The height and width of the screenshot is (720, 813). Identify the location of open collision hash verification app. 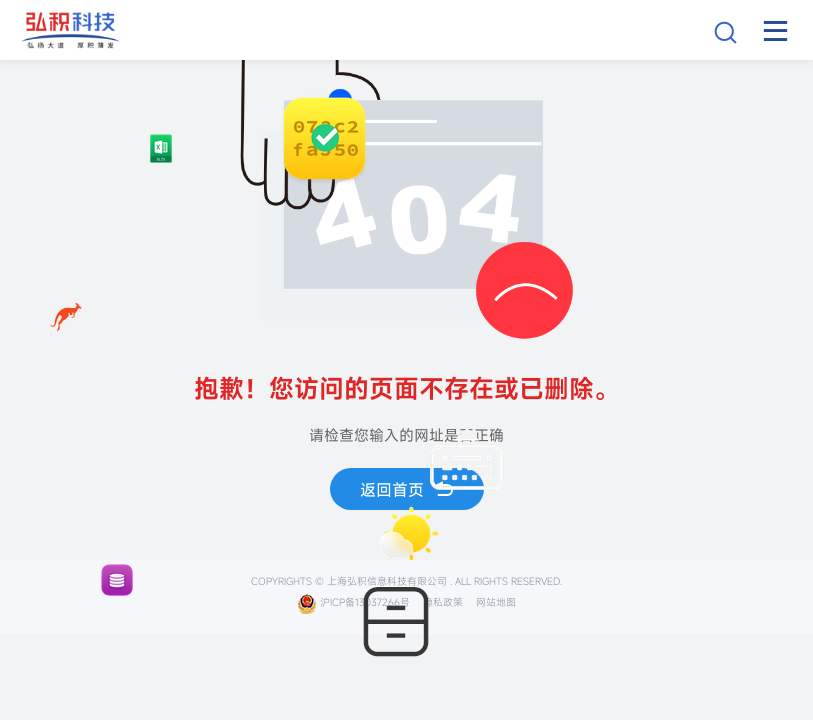
(324, 138).